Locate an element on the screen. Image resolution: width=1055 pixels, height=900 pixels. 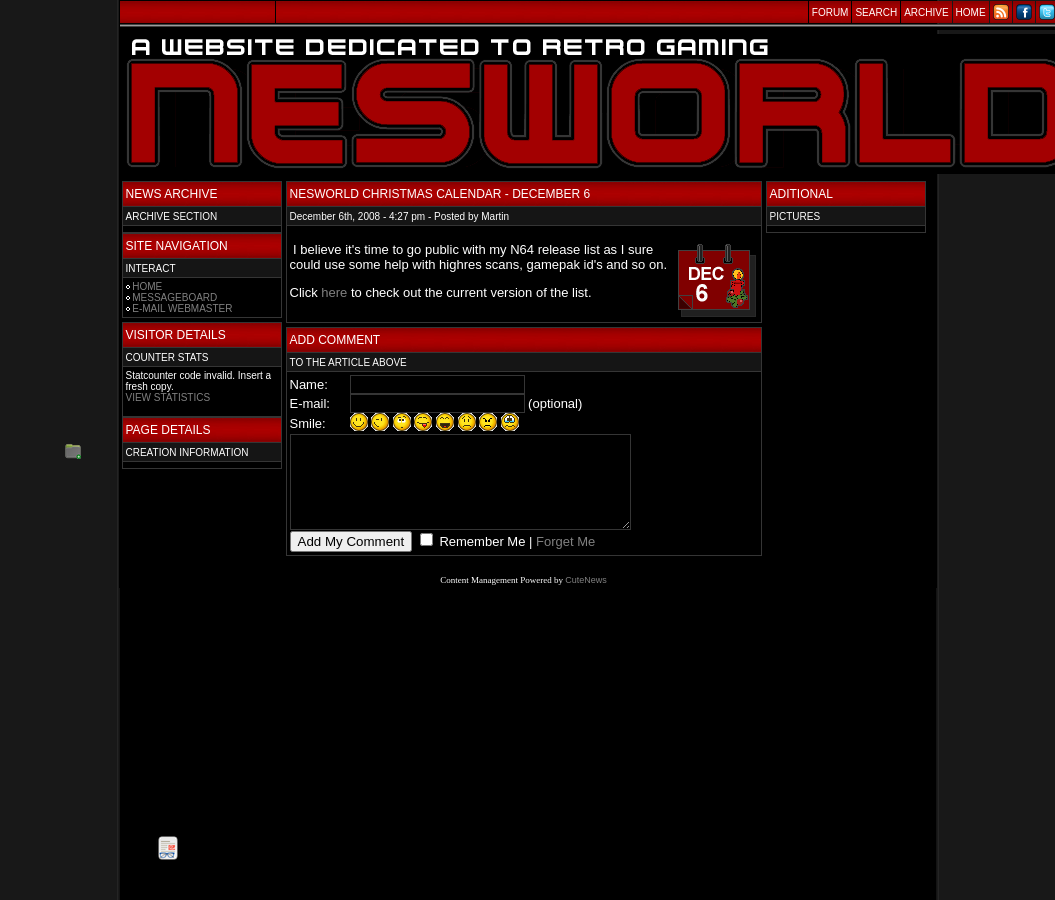
open evince document viewer is located at coordinates (168, 848).